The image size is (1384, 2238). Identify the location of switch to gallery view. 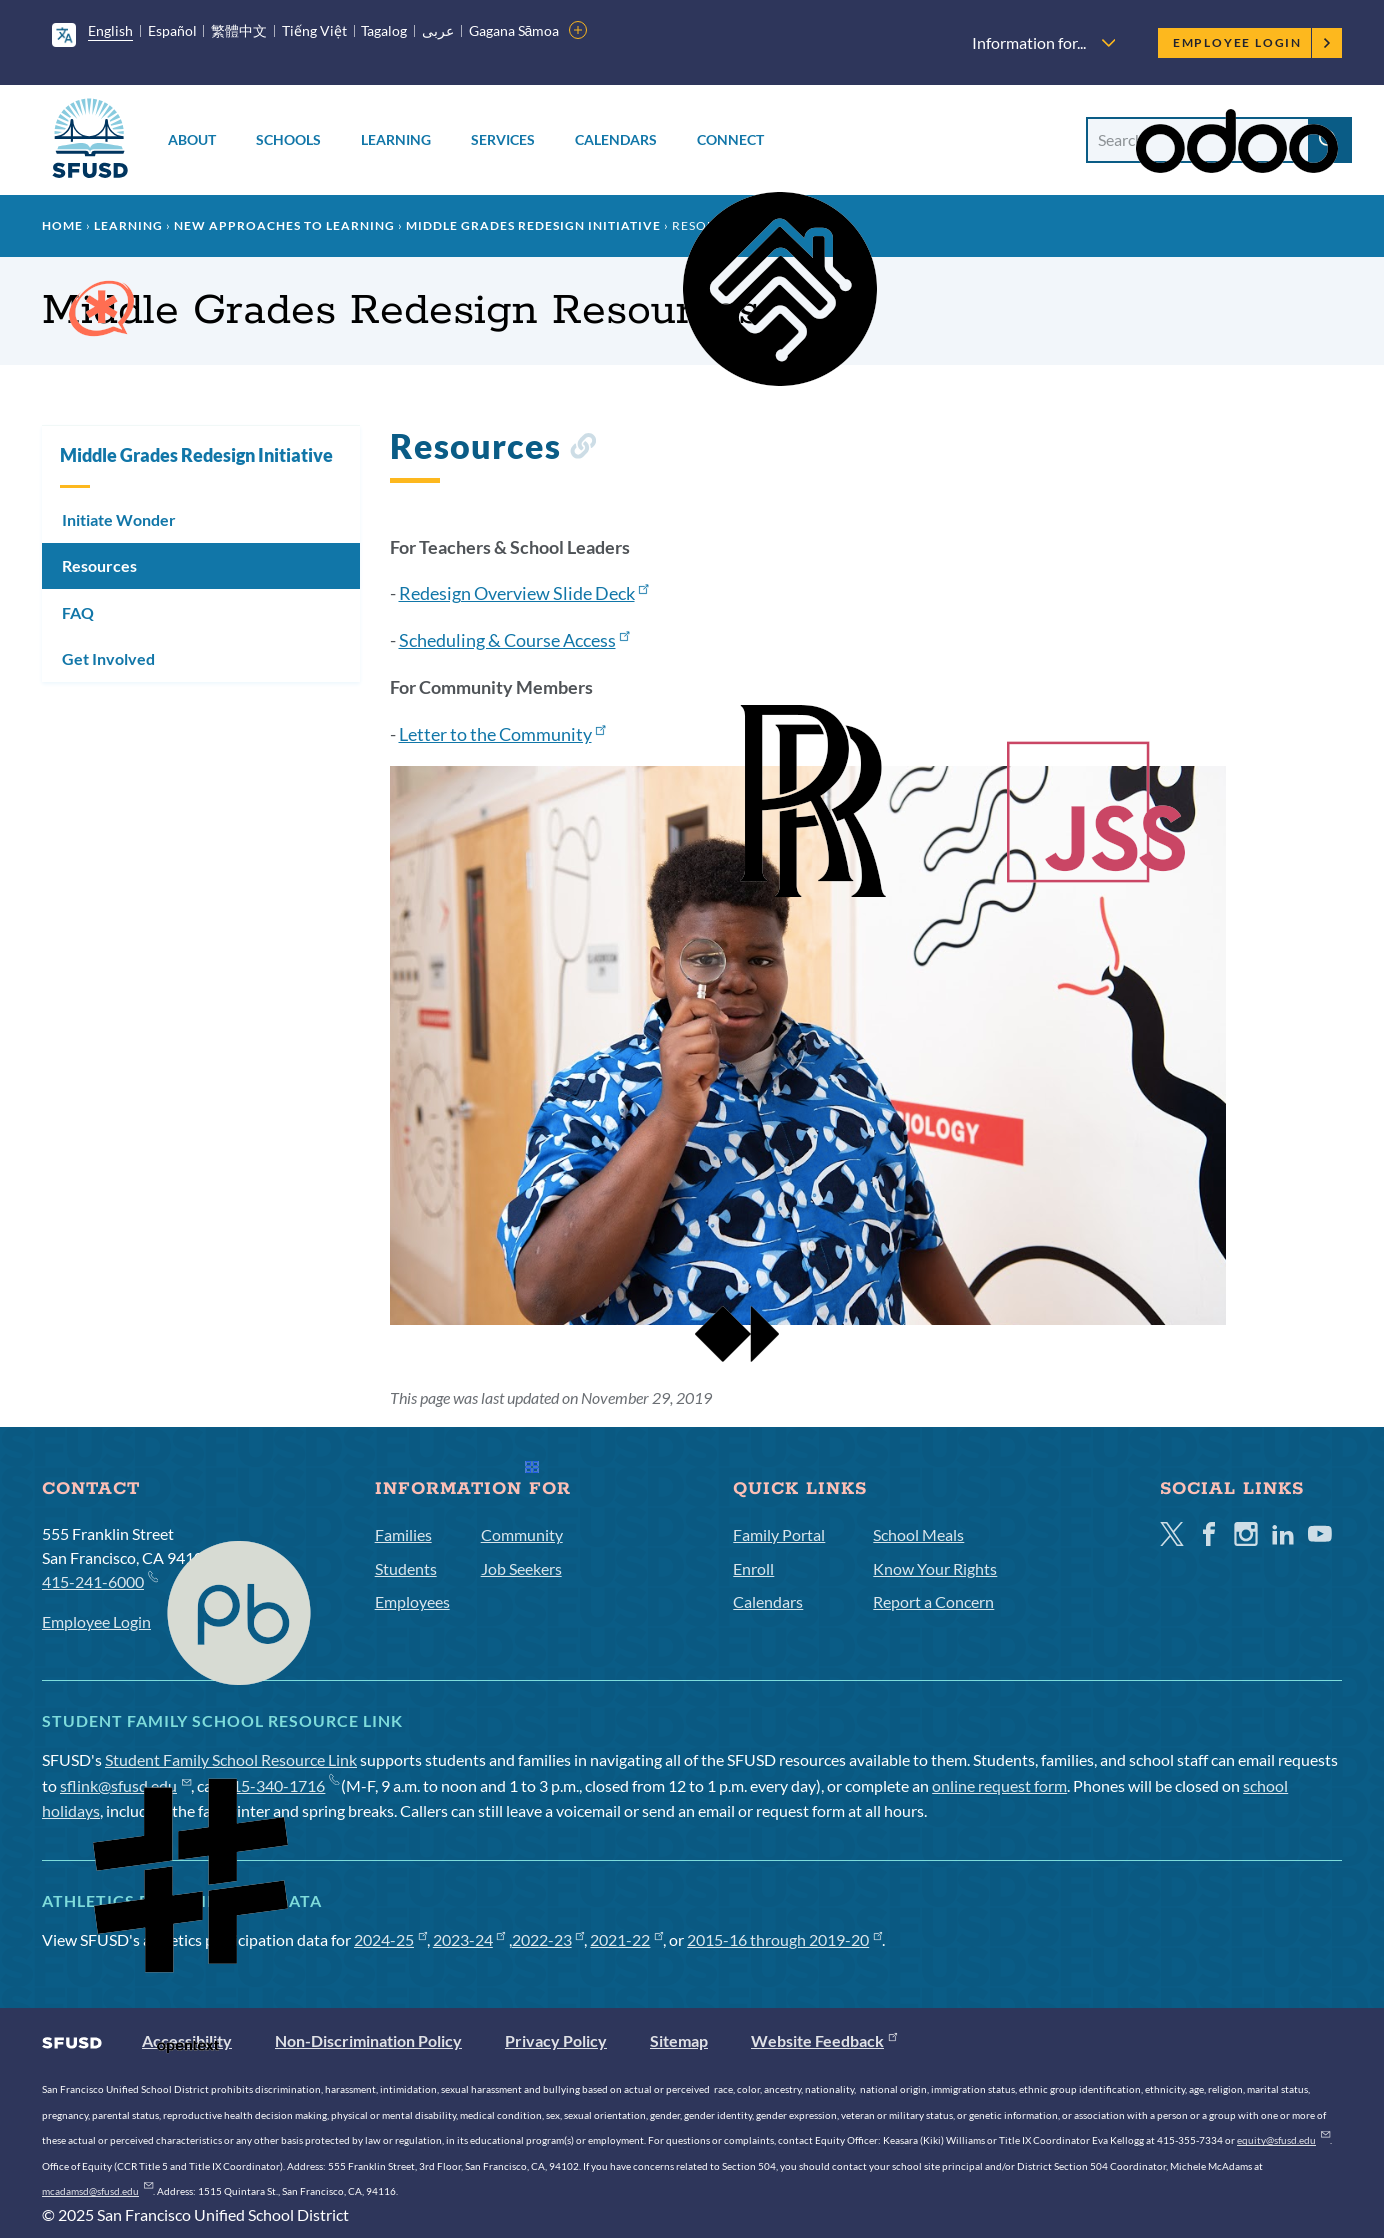
(532, 1467).